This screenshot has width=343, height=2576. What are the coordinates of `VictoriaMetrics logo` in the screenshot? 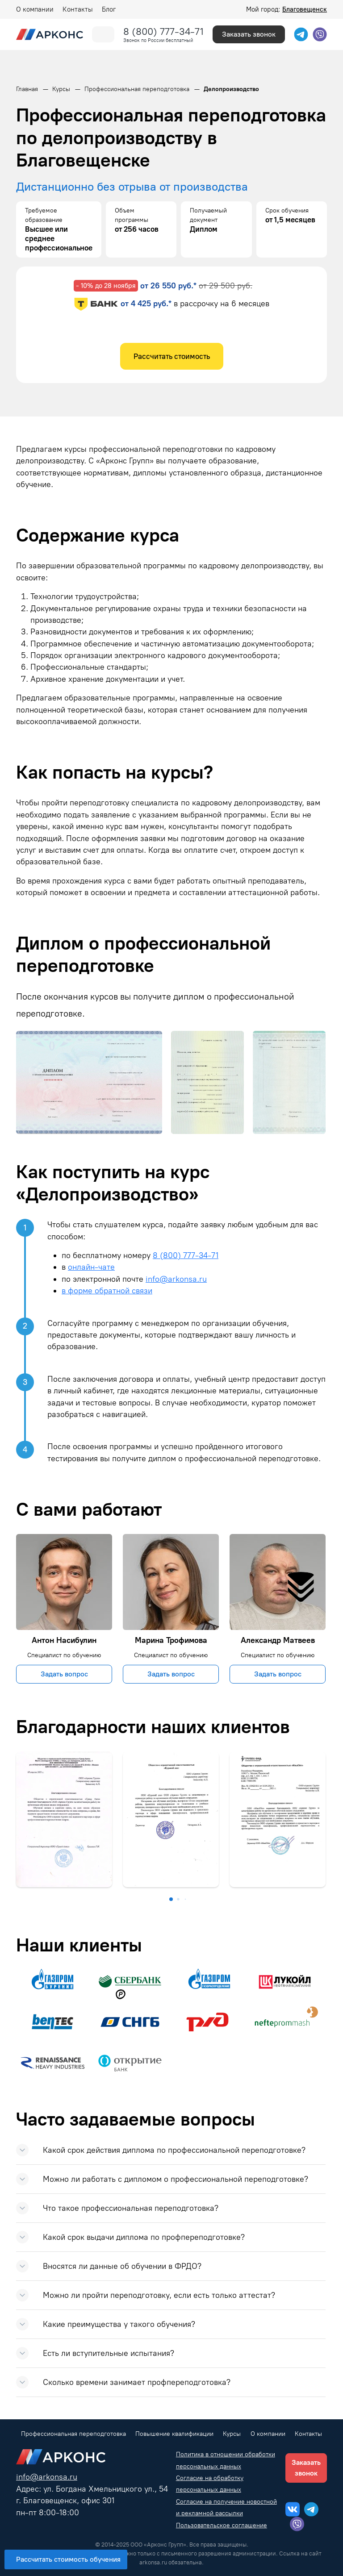 It's located at (301, 1587).